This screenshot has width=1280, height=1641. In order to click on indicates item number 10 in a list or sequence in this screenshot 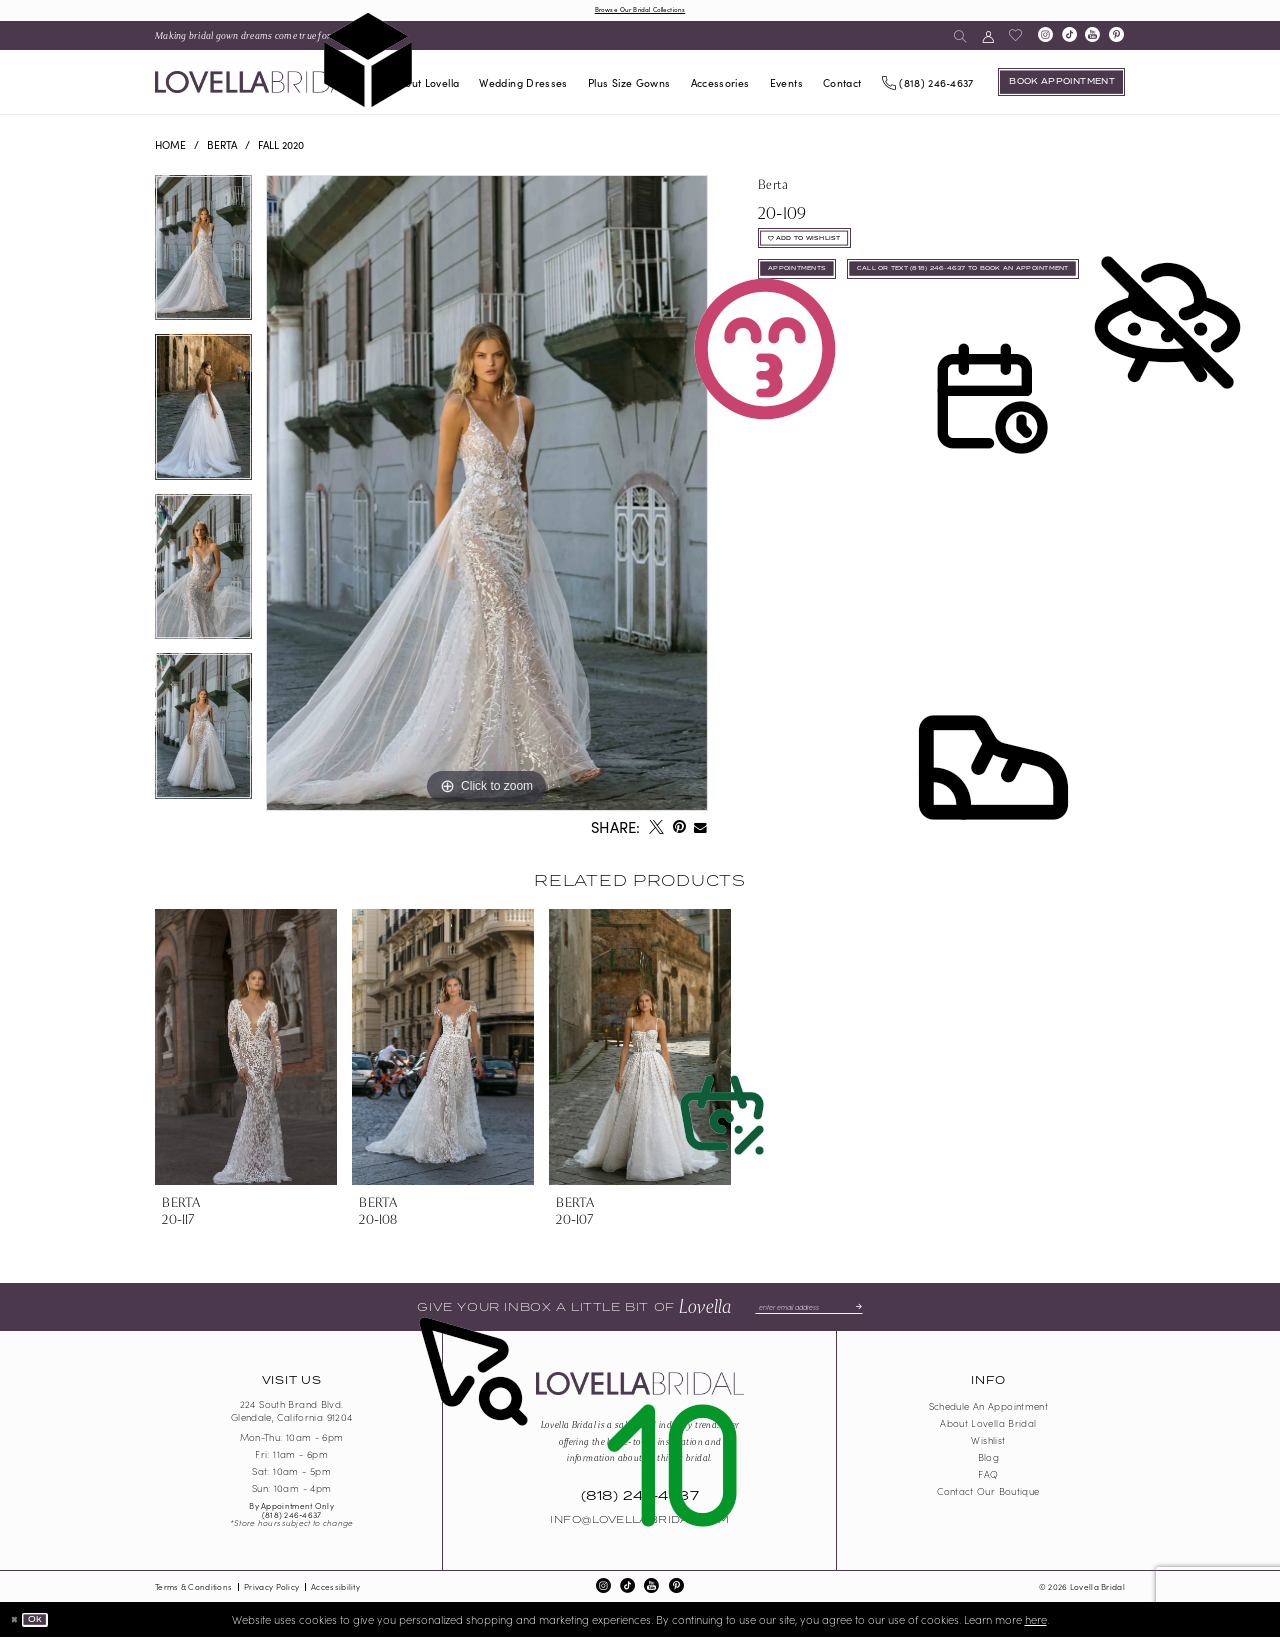, I will do `click(675, 1465)`.